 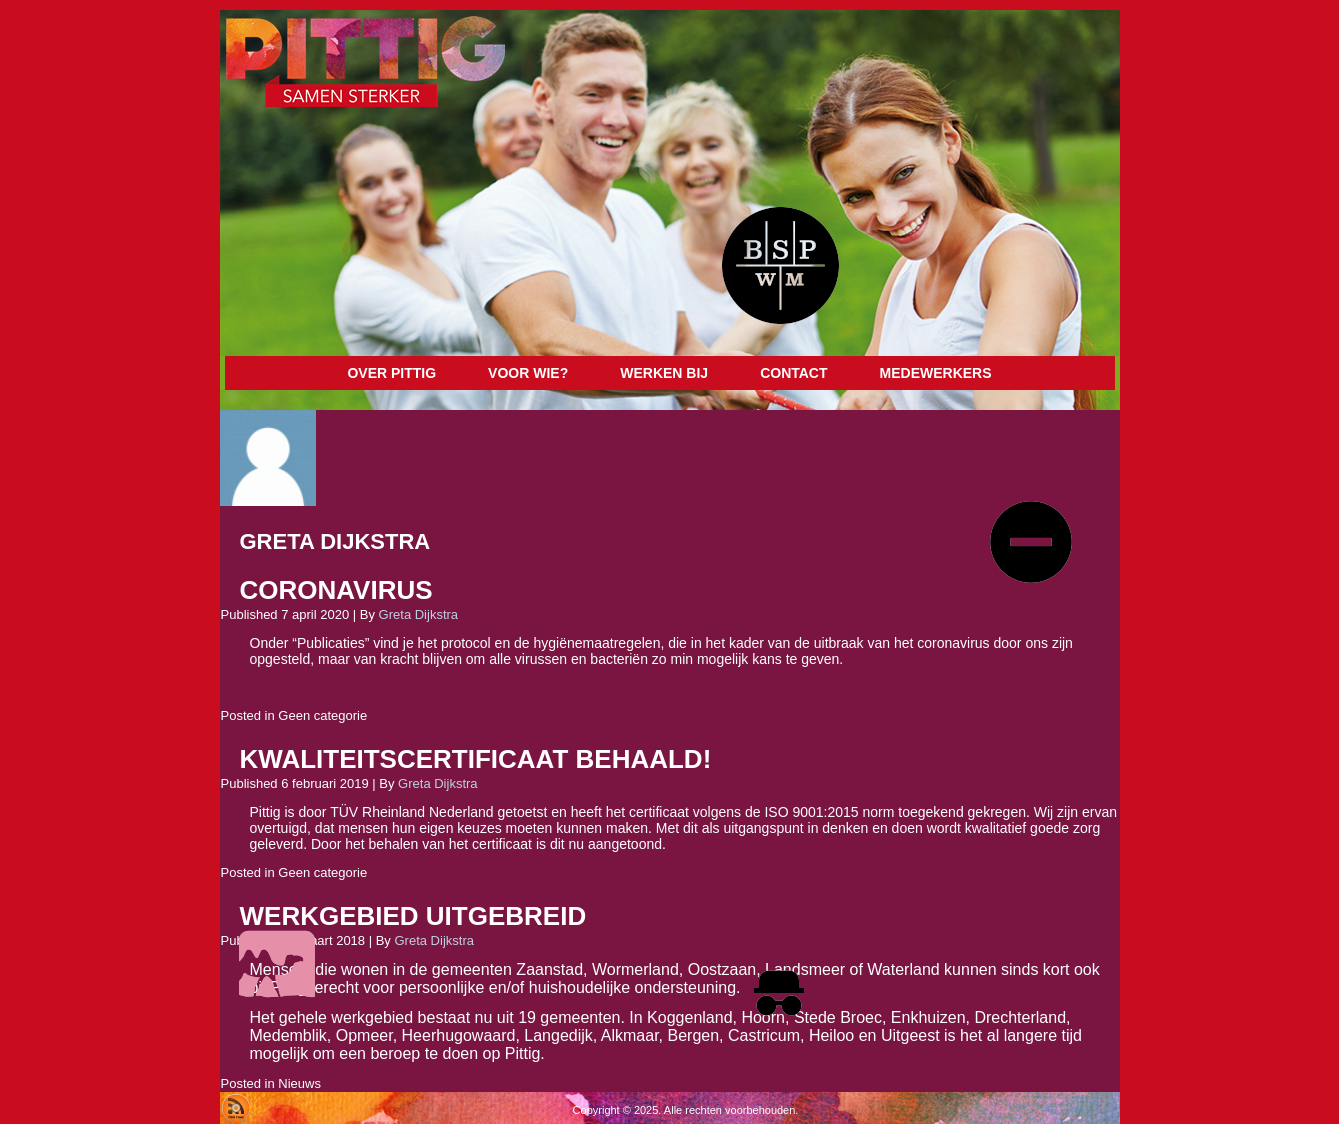 What do you see at coordinates (1031, 542) in the screenshot?
I see `indicates a blocked or restricted action` at bounding box center [1031, 542].